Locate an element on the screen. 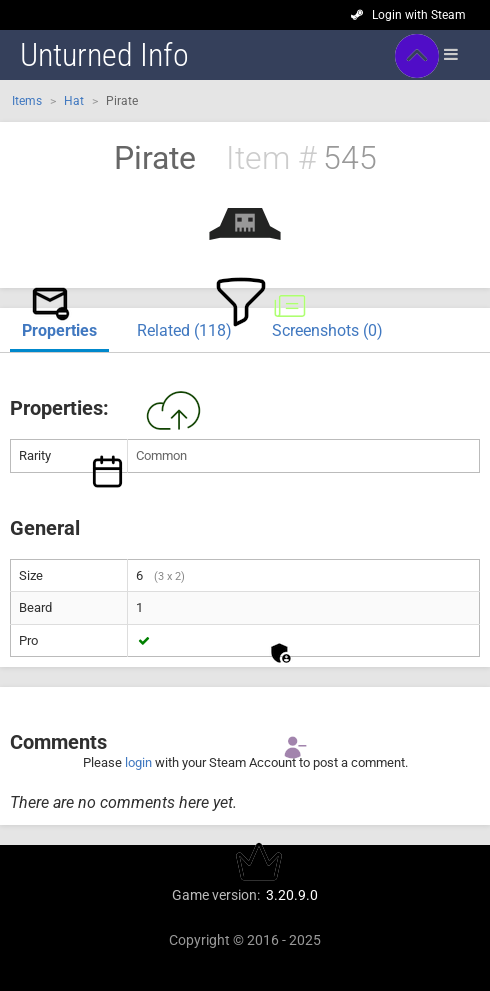 The width and height of the screenshot is (490, 991). indicates premium or pro membership status is located at coordinates (259, 864).